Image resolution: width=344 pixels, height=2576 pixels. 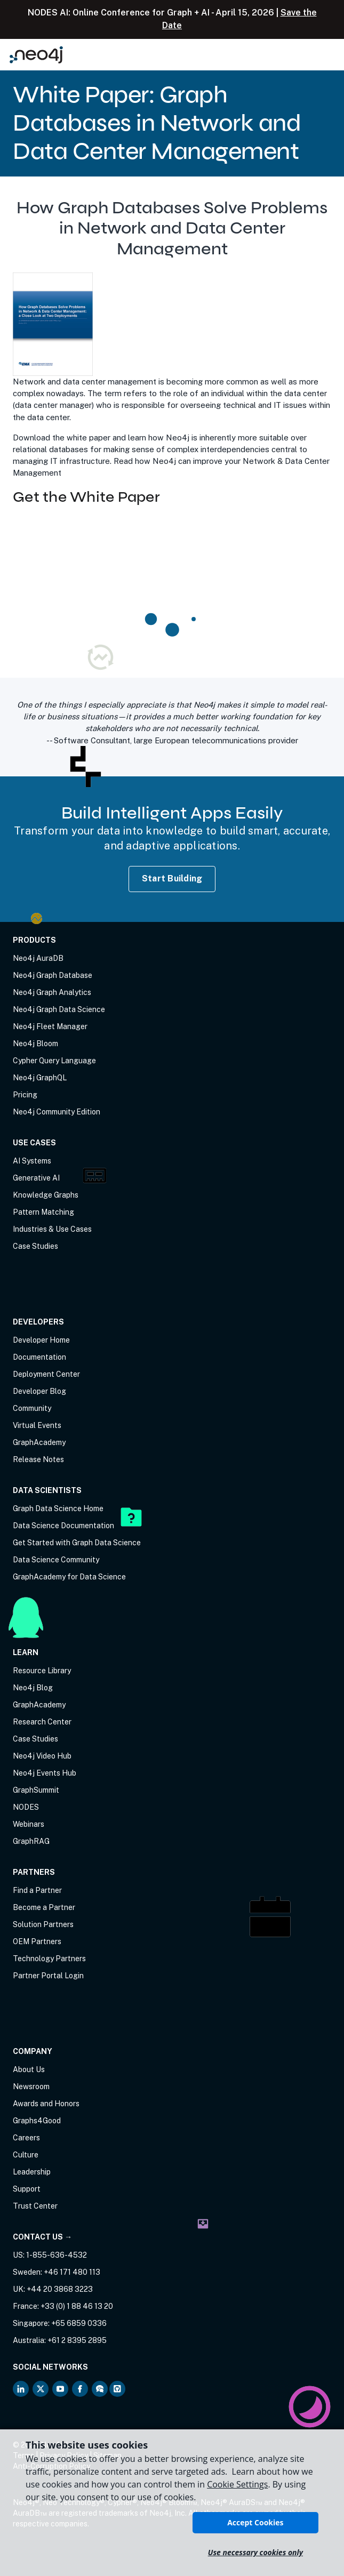 What do you see at coordinates (100, 657) in the screenshot?
I see `exchange or transfer funds between accounts` at bounding box center [100, 657].